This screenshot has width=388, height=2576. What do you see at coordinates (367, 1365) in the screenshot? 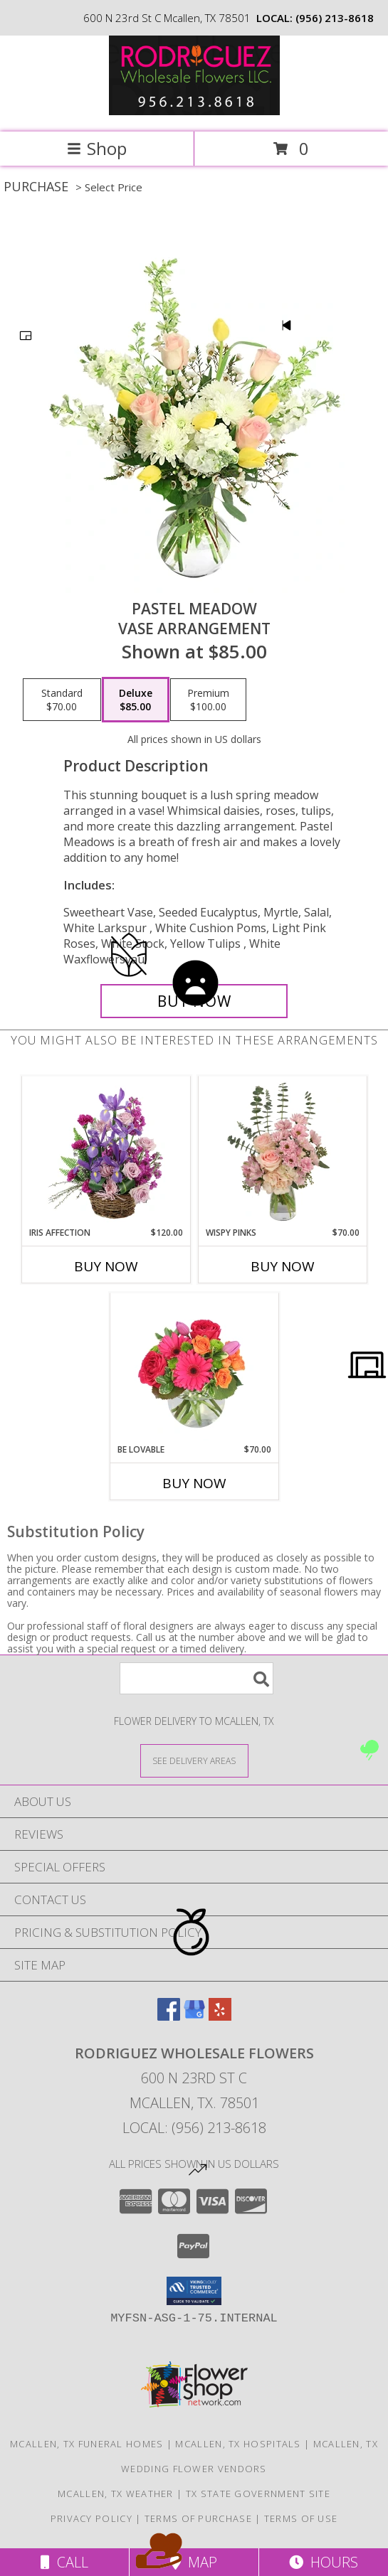
I see `open whiteboard or presentation mode` at bounding box center [367, 1365].